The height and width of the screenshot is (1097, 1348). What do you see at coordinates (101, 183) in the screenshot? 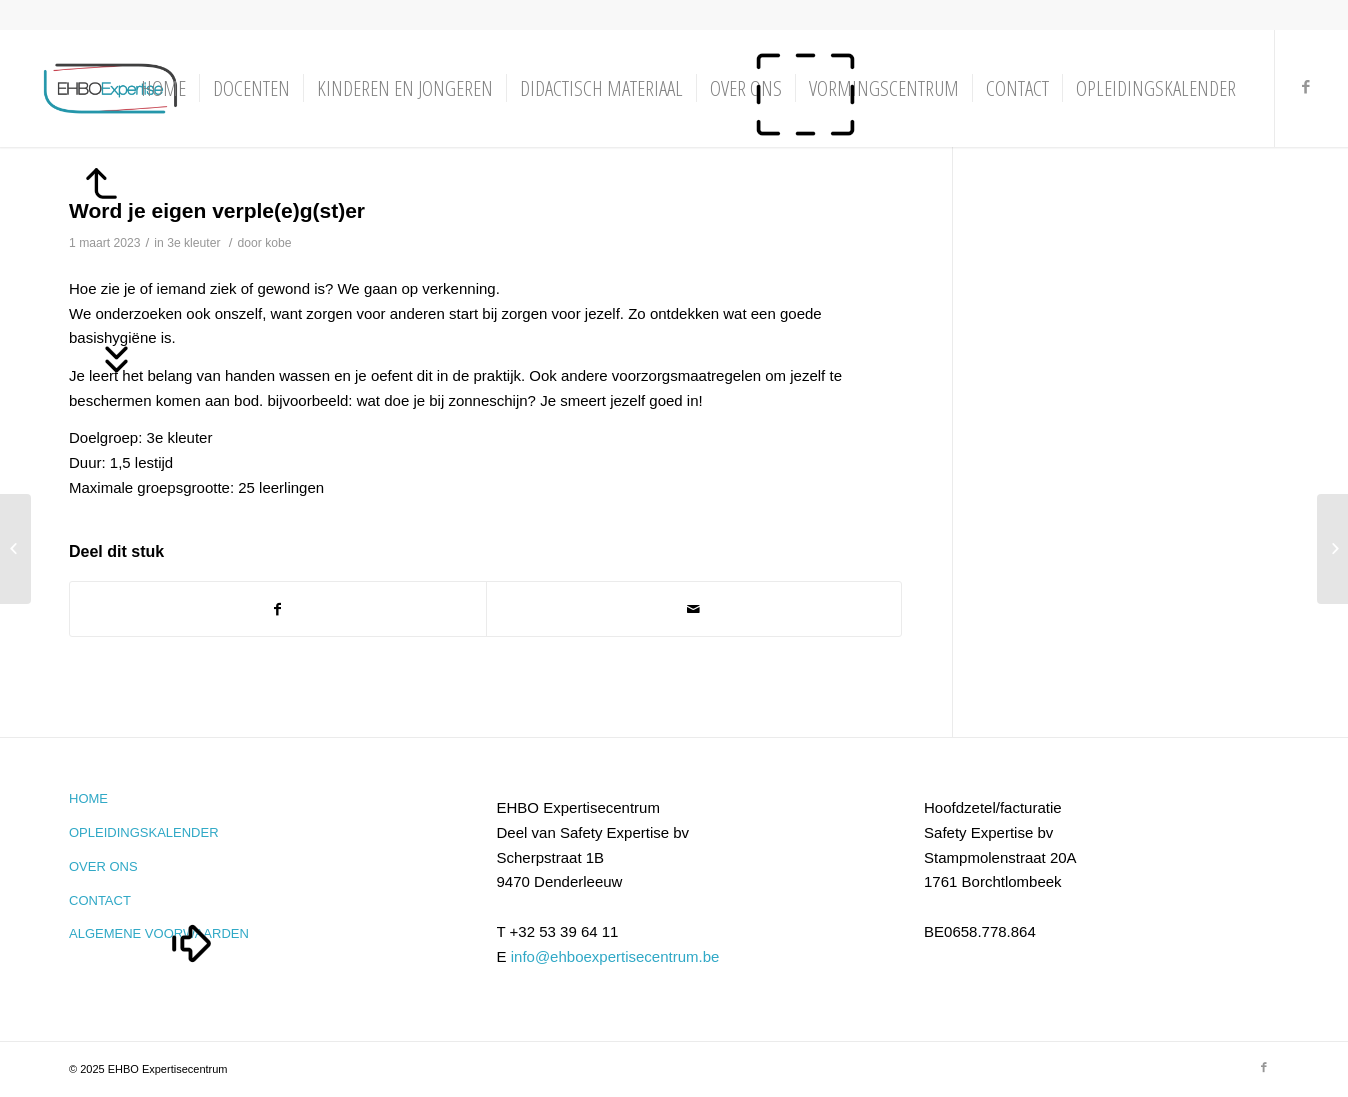
I see `go back and up in navigation` at bounding box center [101, 183].